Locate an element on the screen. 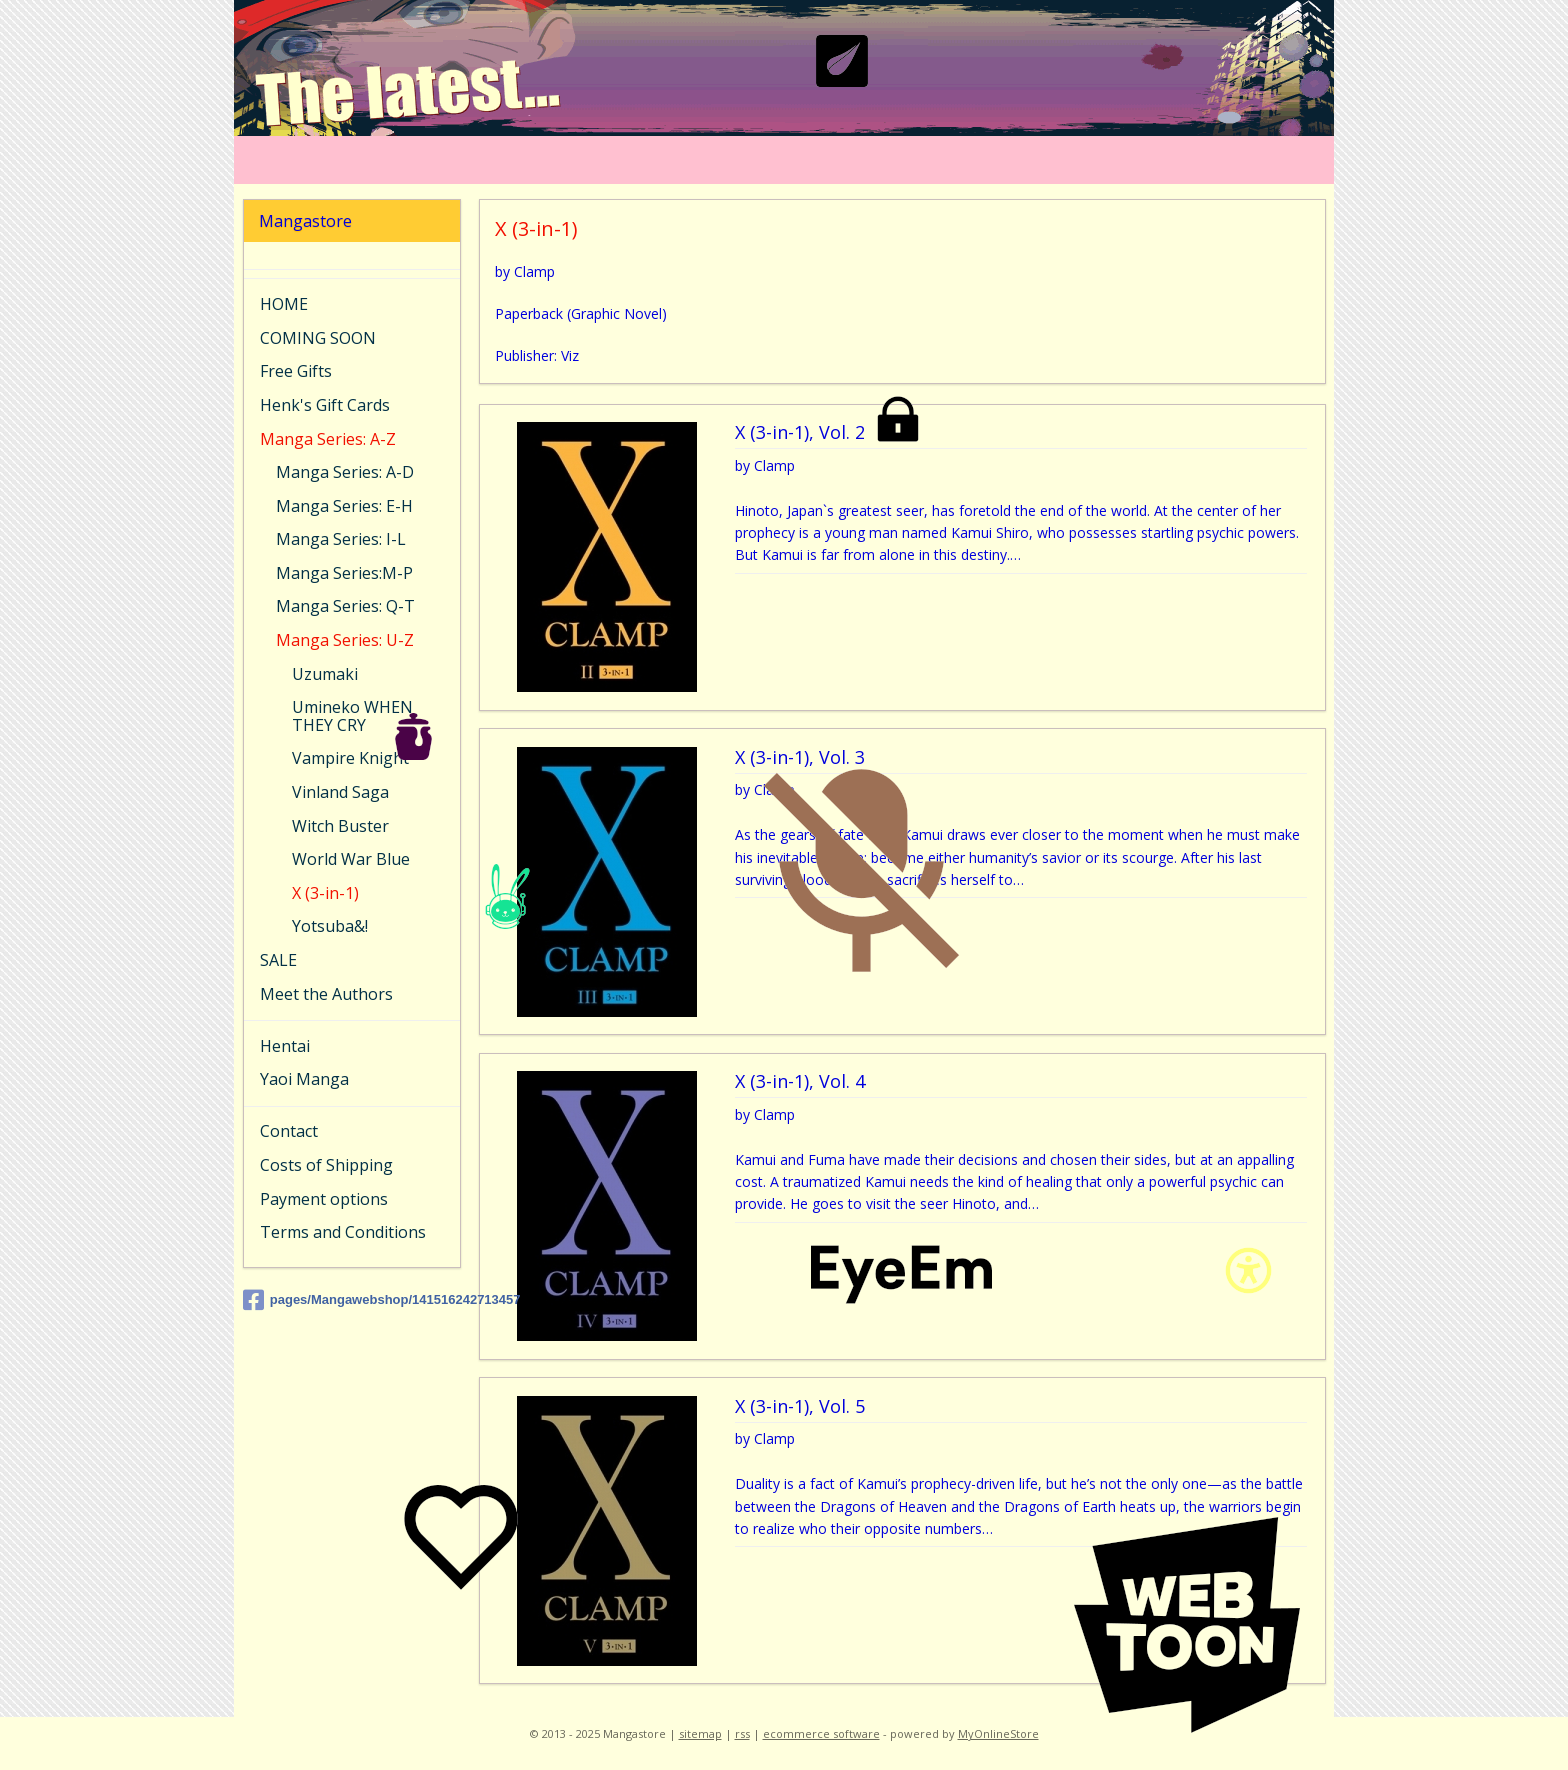 The width and height of the screenshot is (1568, 1770). access accessibility settings is located at coordinates (1248, 1270).